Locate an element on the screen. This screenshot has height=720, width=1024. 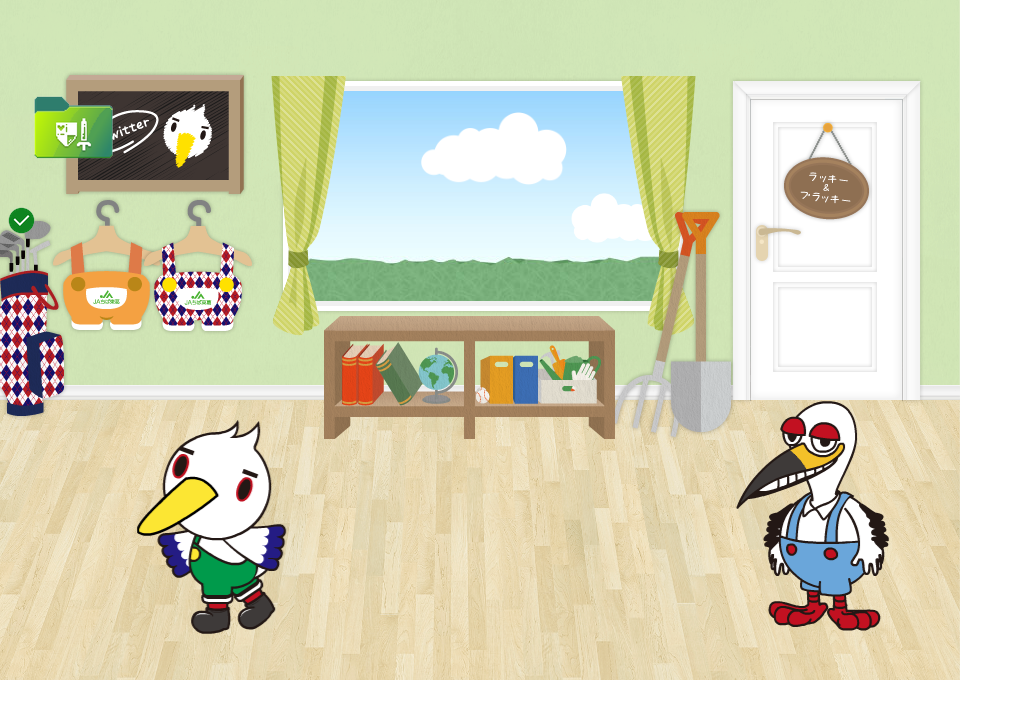
indicates a default or selected item is located at coordinates (21, 220).